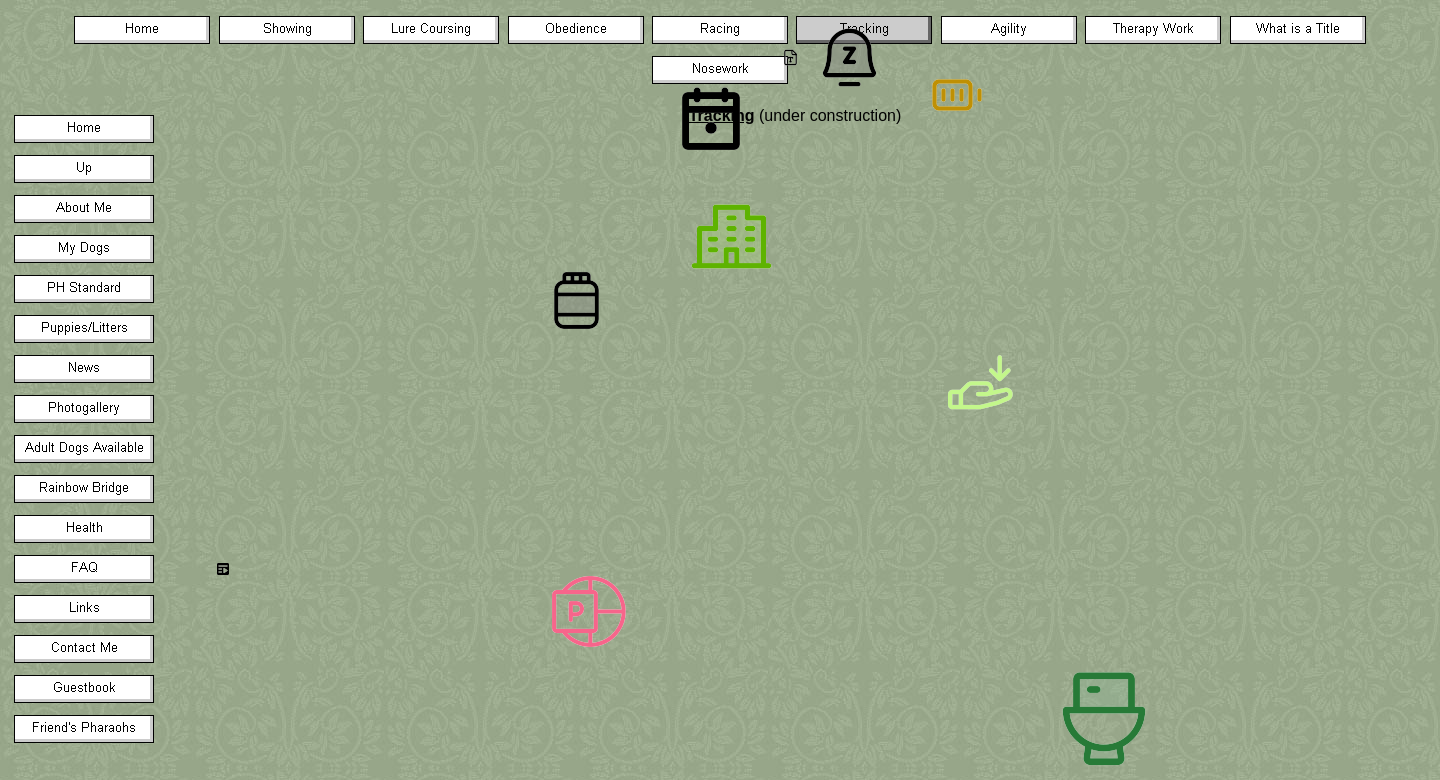  What do you see at coordinates (576, 300) in the screenshot?
I see `view product or ingredient details` at bounding box center [576, 300].